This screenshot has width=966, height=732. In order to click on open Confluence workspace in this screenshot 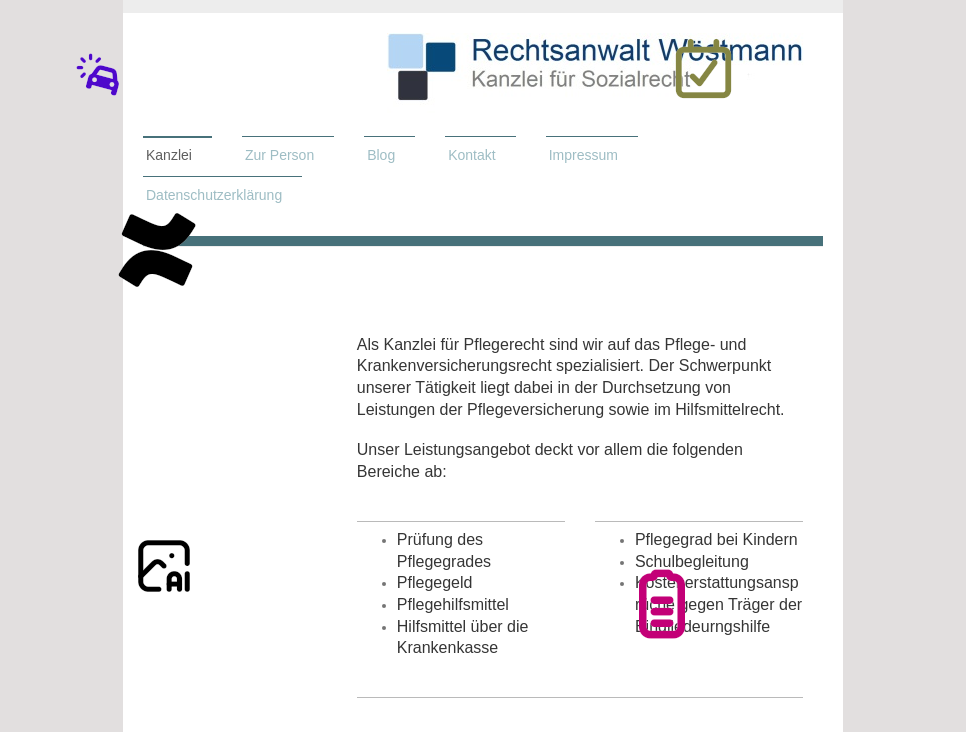, I will do `click(157, 250)`.